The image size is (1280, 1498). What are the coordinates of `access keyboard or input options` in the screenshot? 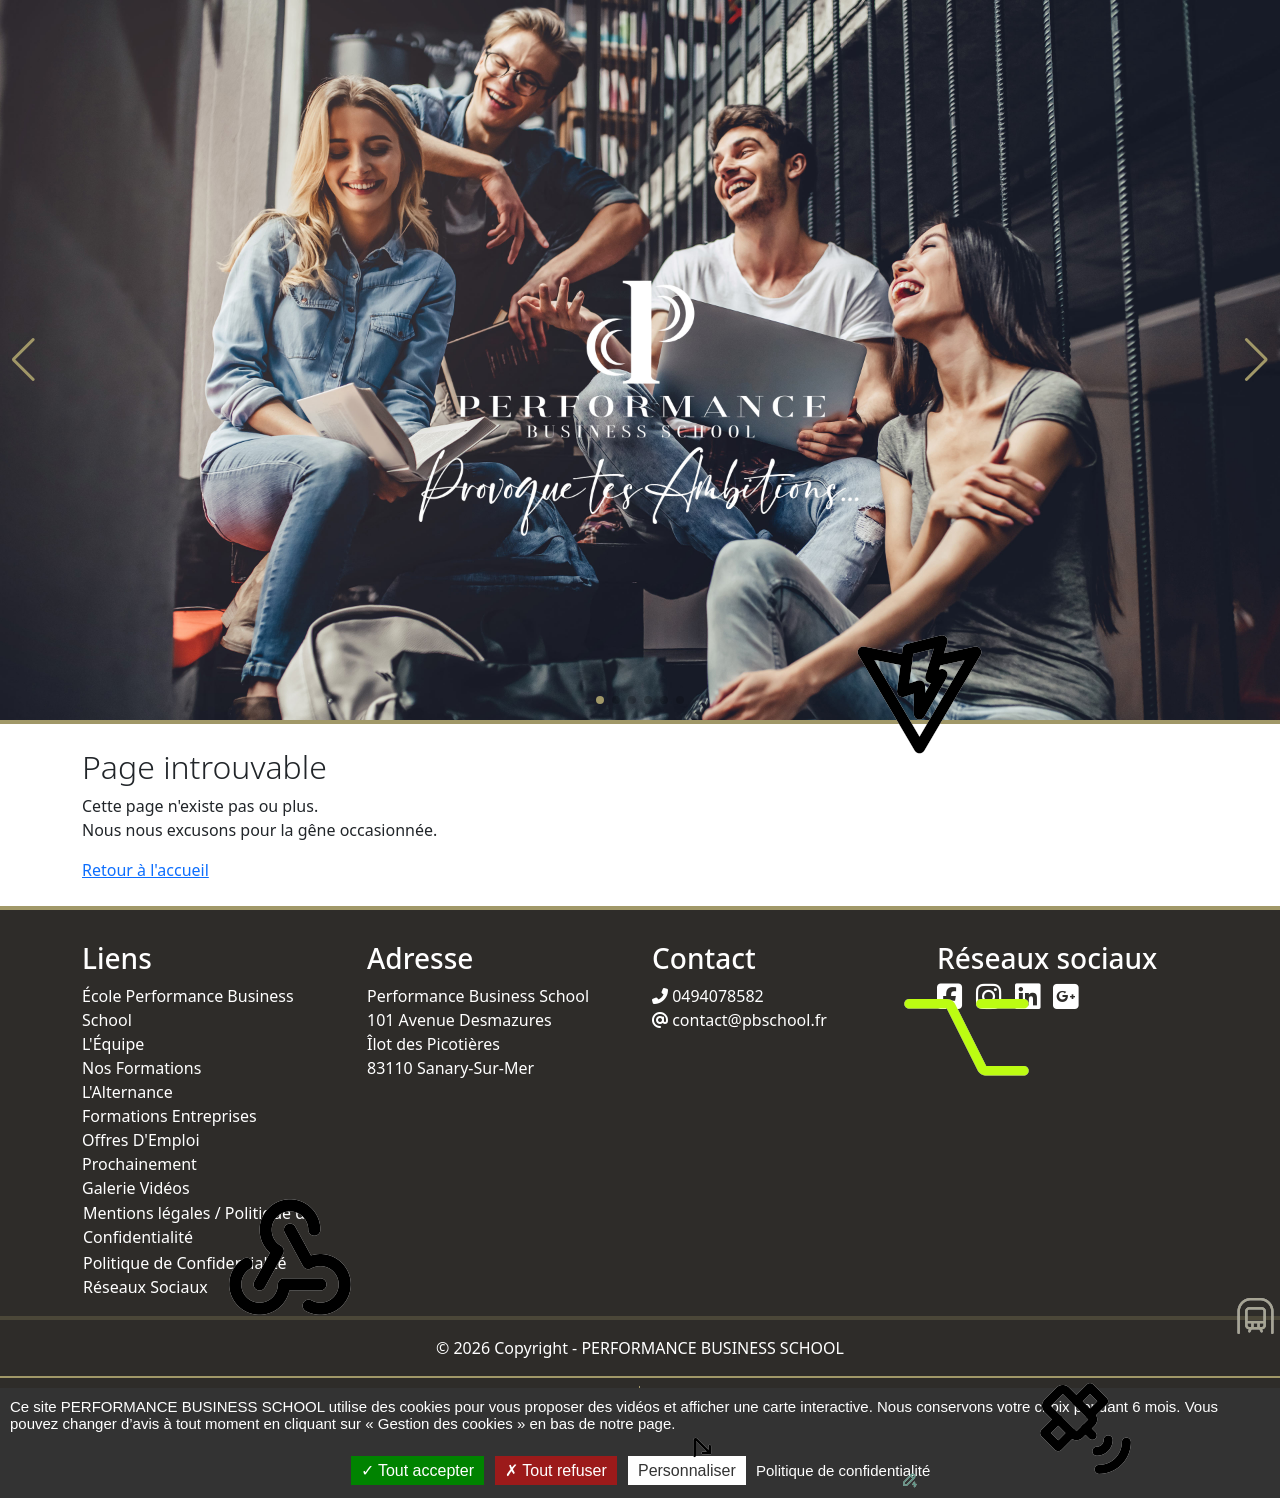 It's located at (966, 1032).